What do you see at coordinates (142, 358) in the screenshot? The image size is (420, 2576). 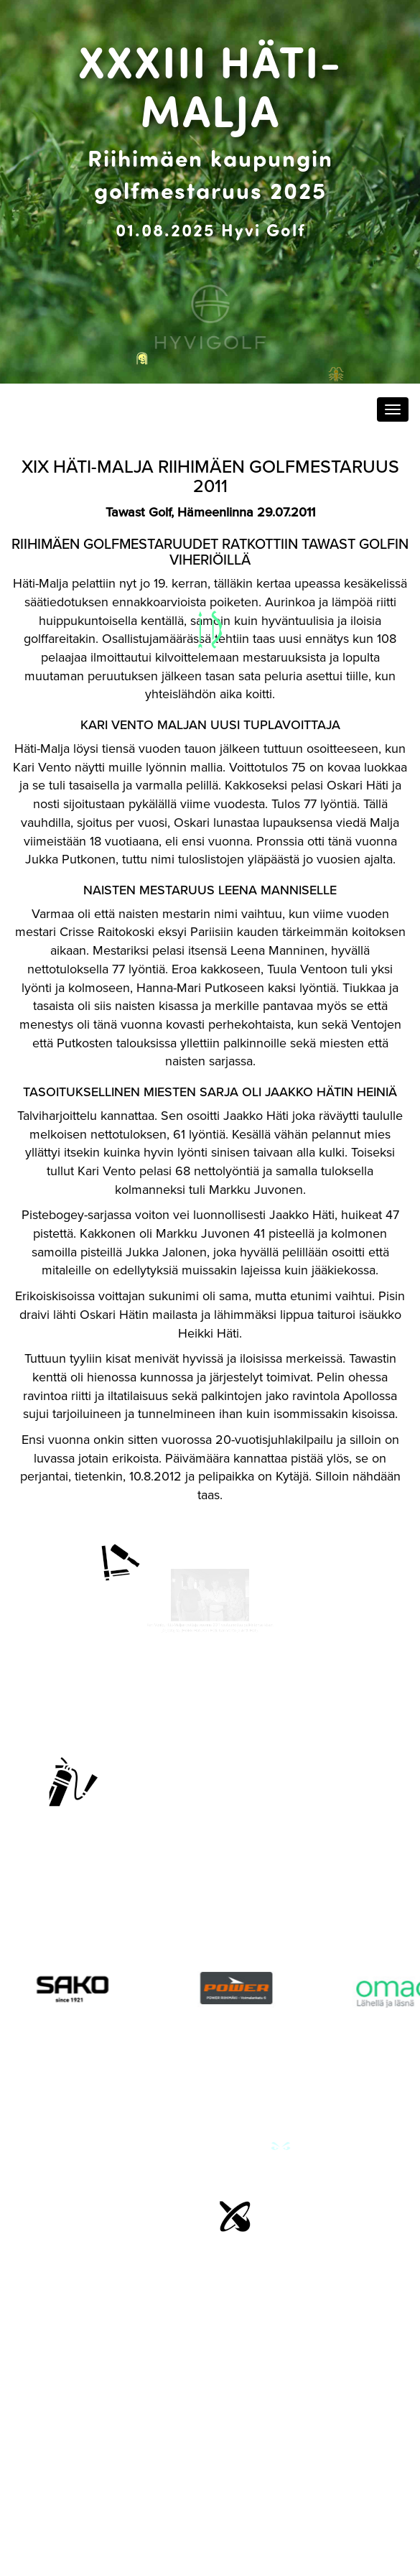 I see `view collected specimens or curiosities` at bounding box center [142, 358].